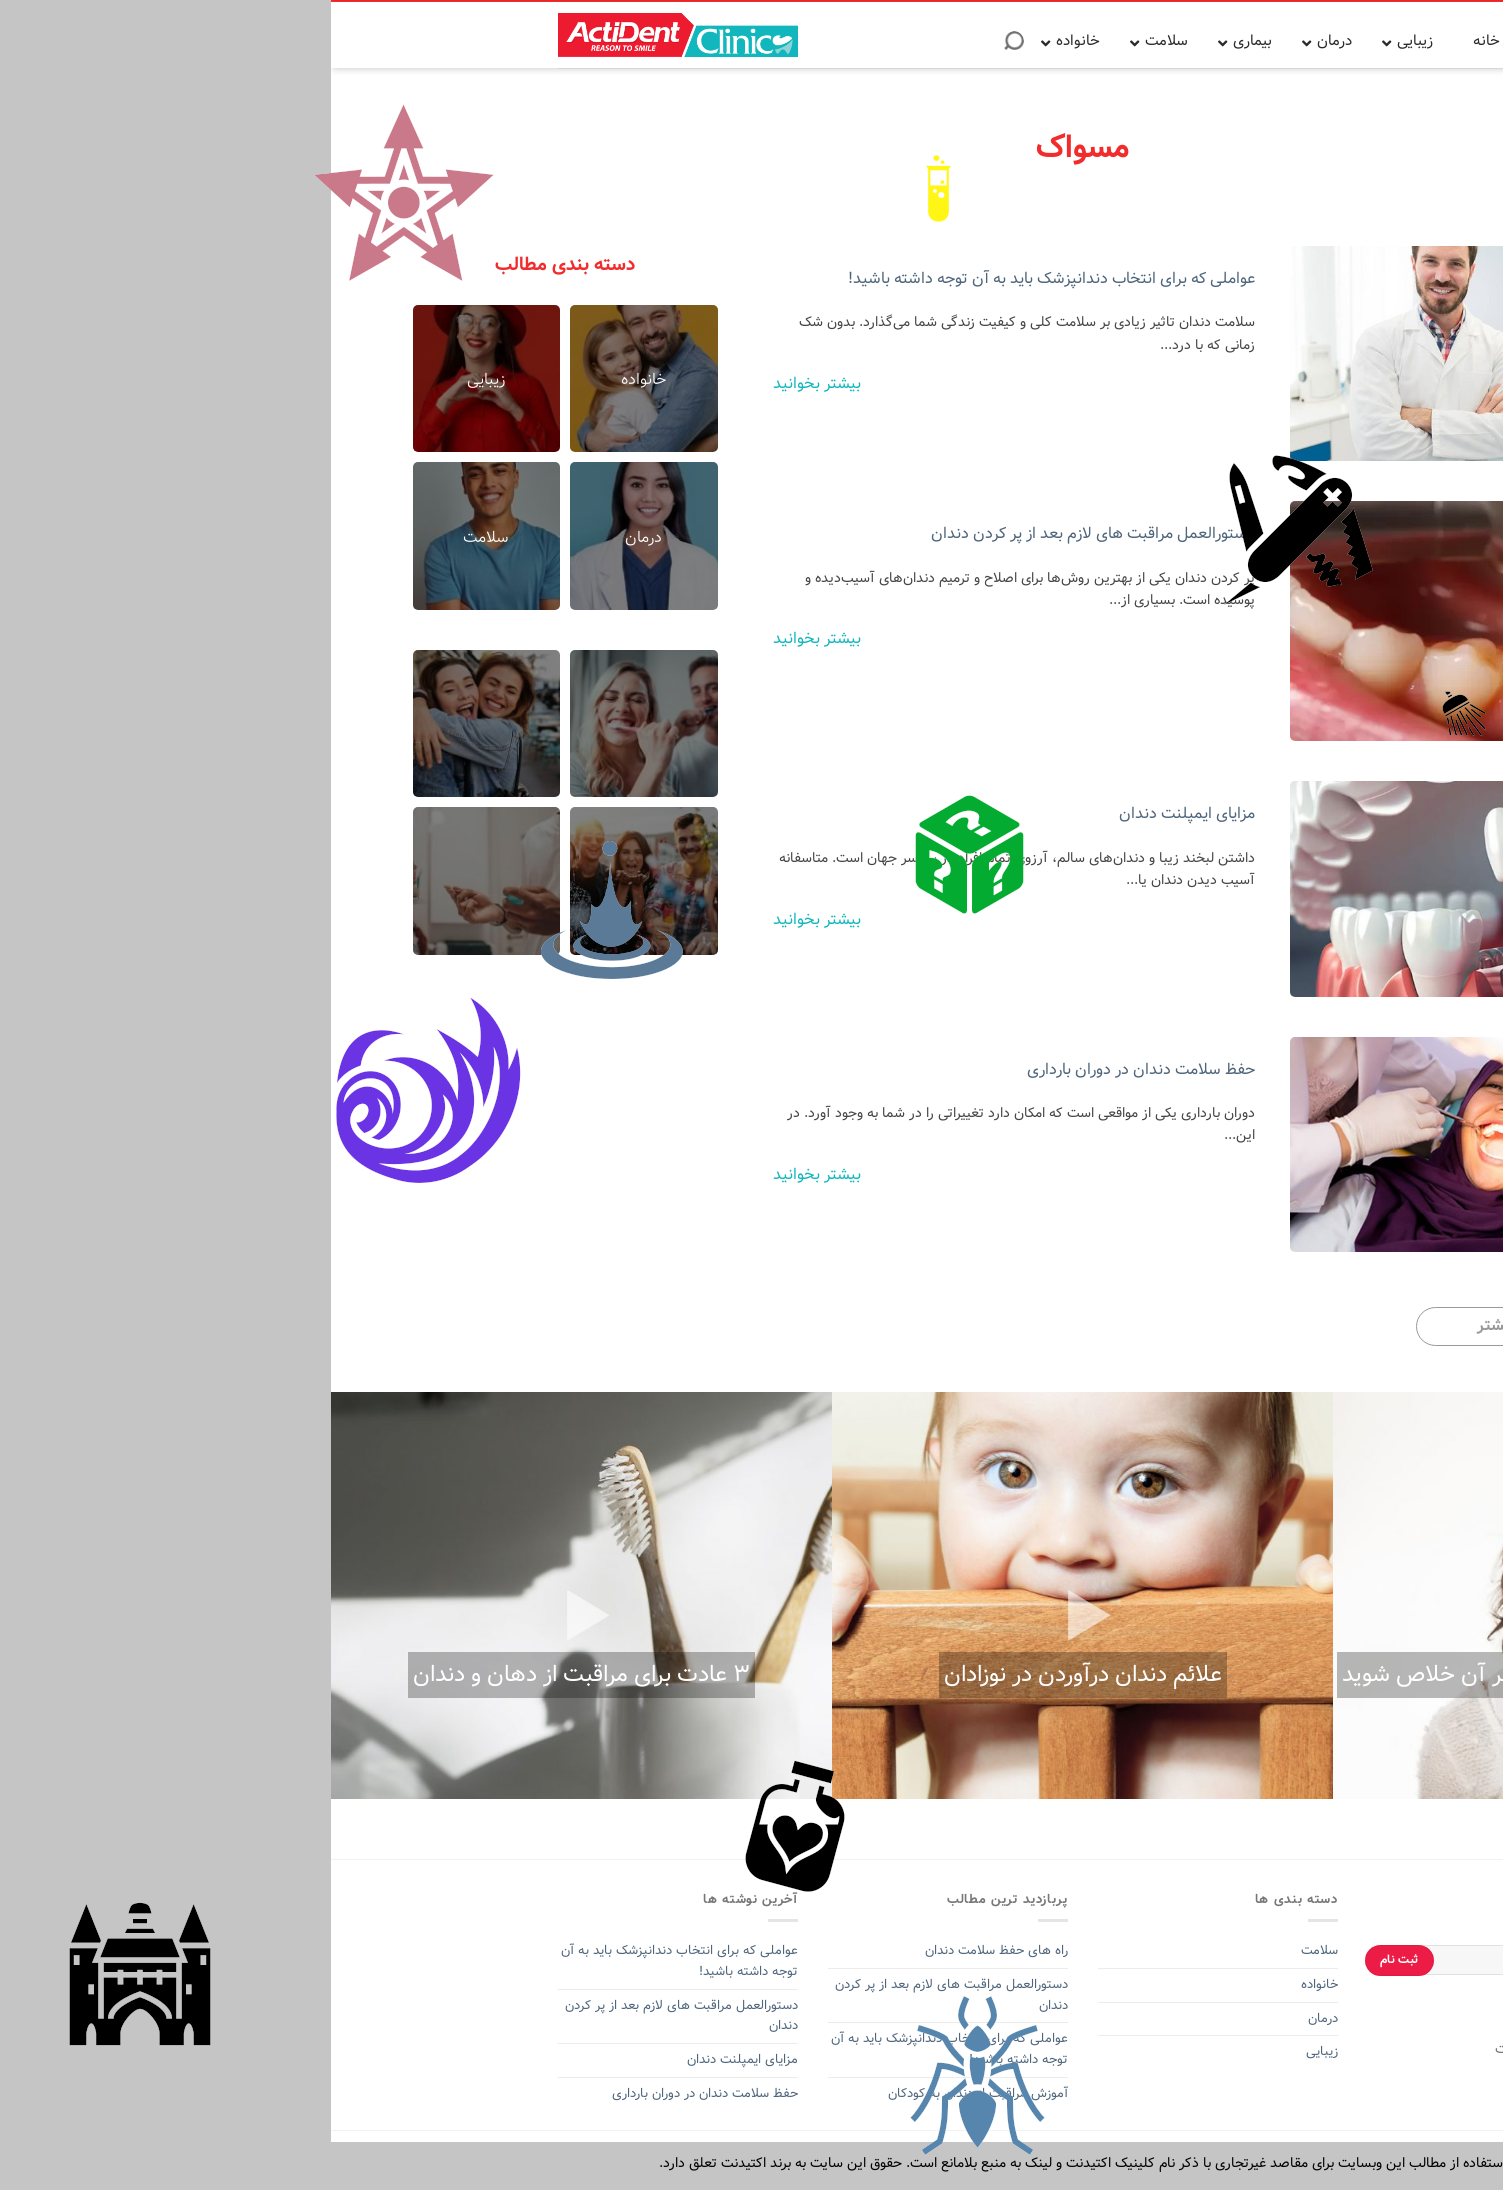 The image size is (1503, 2190). What do you see at coordinates (977, 2075) in the screenshot?
I see `indicates insect or pest-related content` at bounding box center [977, 2075].